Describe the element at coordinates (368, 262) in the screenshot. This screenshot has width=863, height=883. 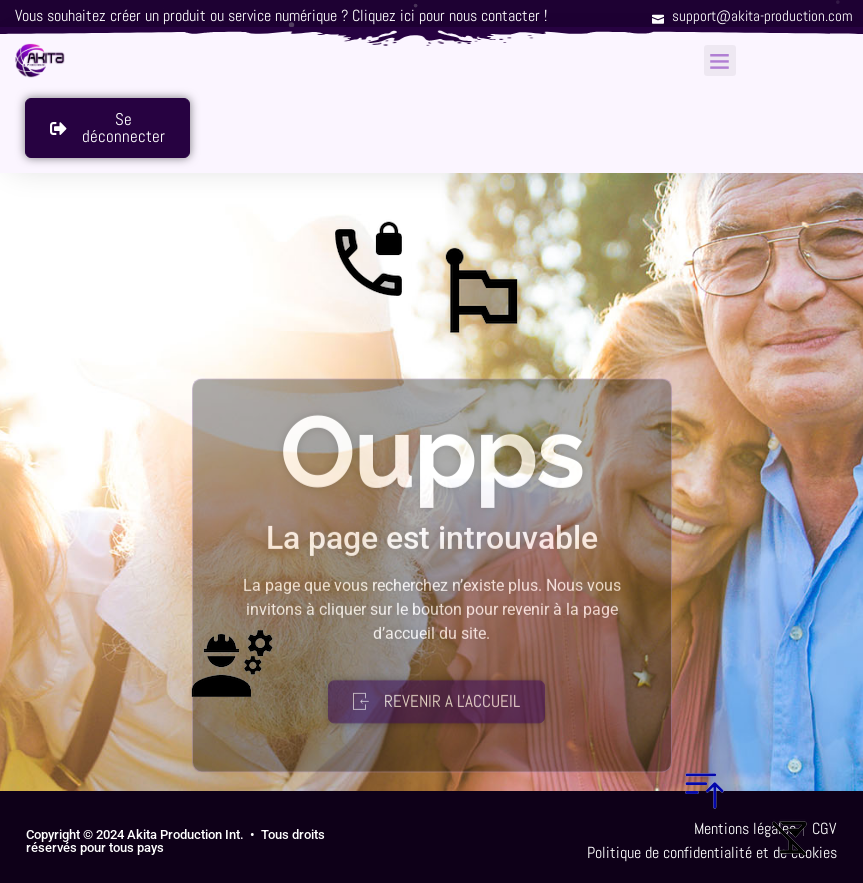
I see `indicates phone or call features are locked` at that location.